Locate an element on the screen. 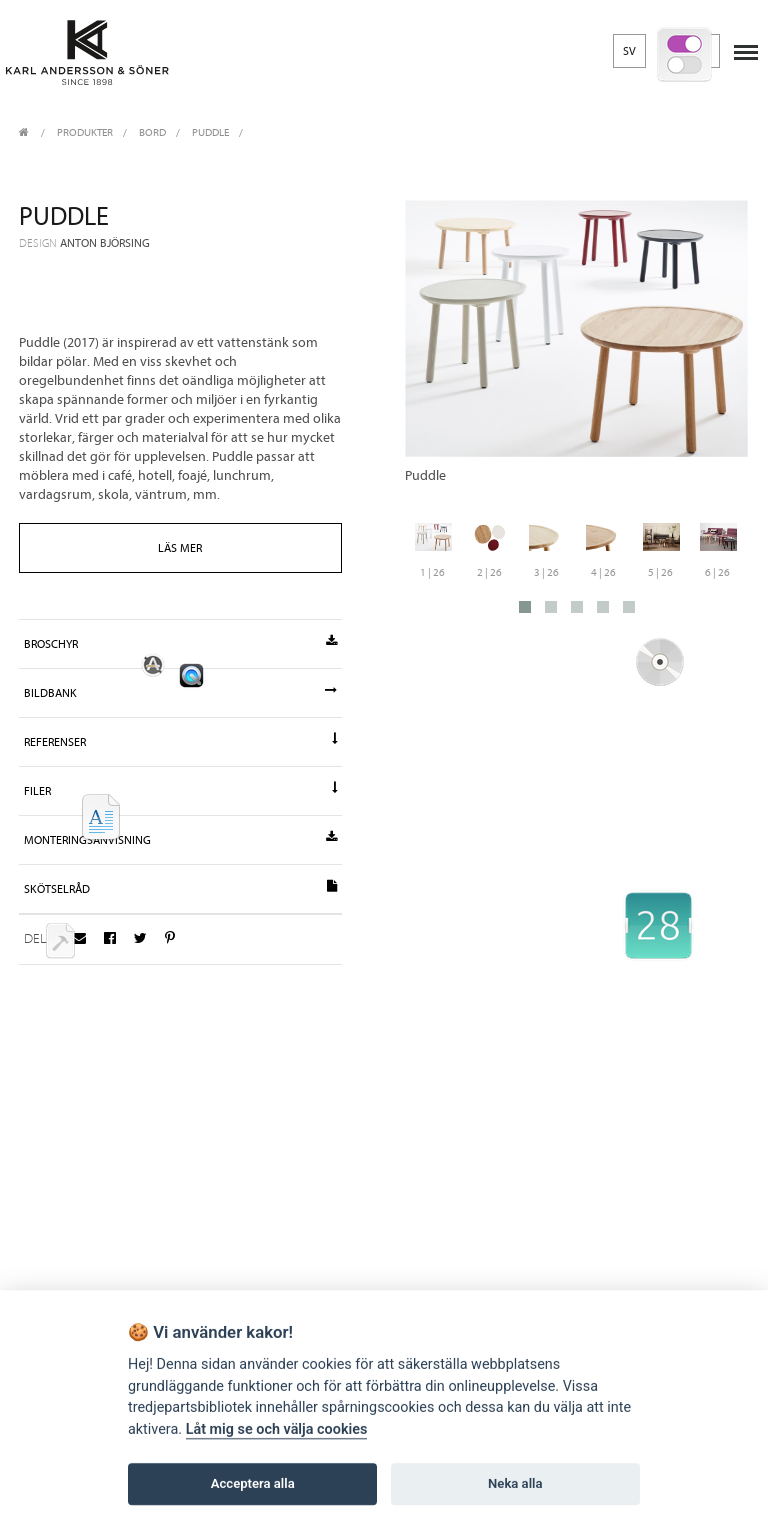 This screenshot has height=1535, width=768. open QuickTime Player to watch videos is located at coordinates (191, 675).